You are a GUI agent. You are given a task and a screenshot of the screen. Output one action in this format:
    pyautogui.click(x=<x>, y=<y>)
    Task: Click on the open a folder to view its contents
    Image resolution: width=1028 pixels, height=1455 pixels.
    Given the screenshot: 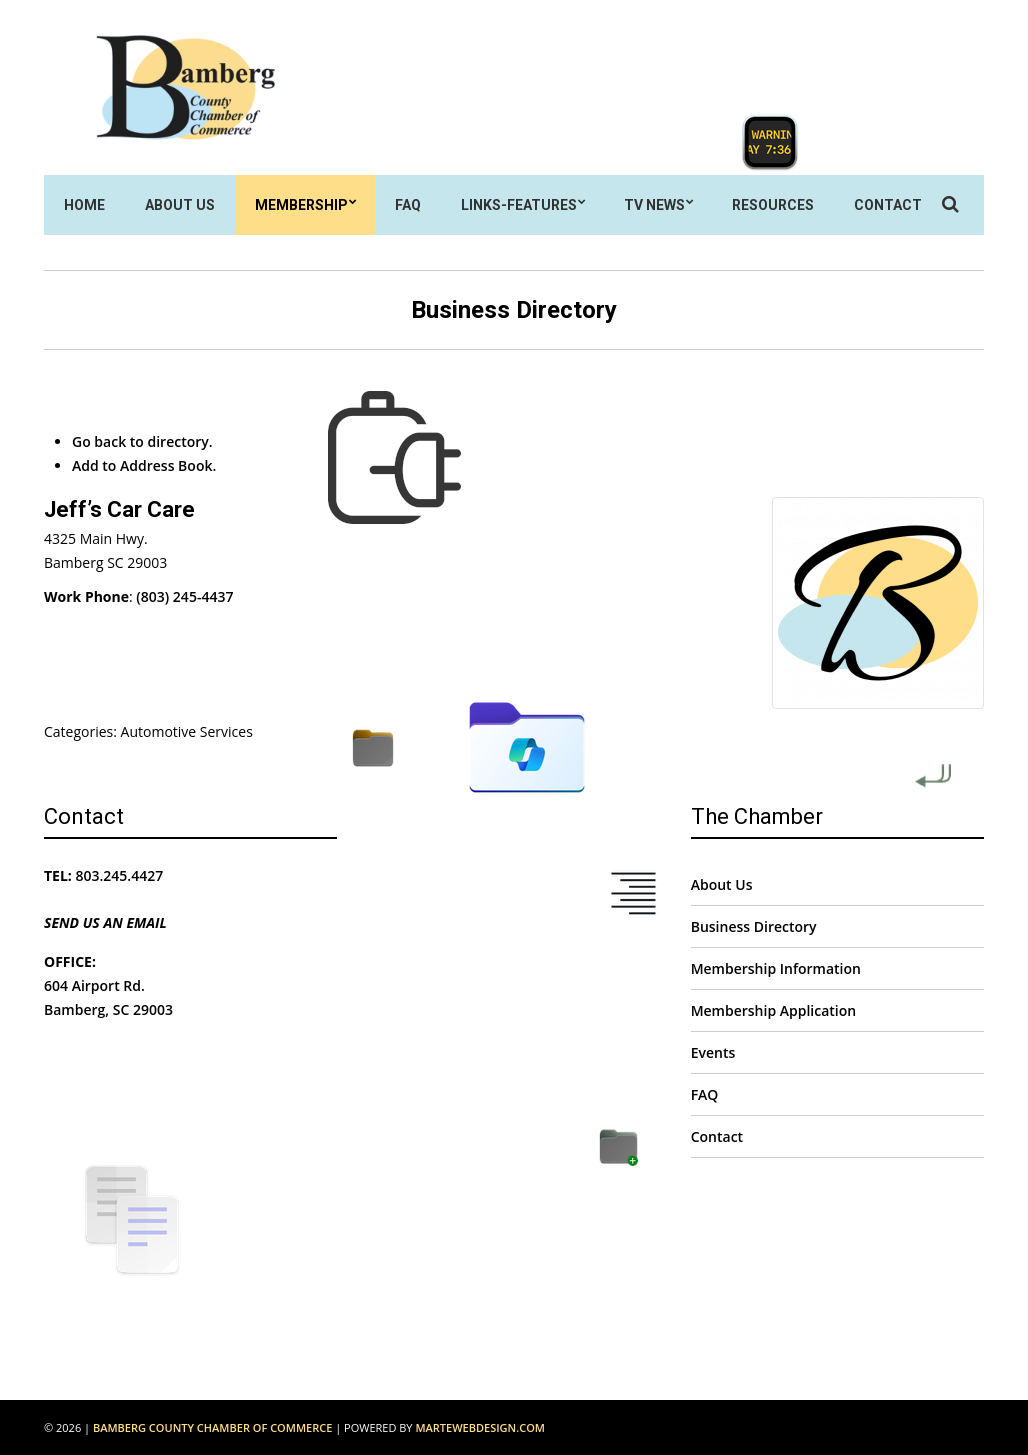 What is the action you would take?
    pyautogui.click(x=373, y=748)
    